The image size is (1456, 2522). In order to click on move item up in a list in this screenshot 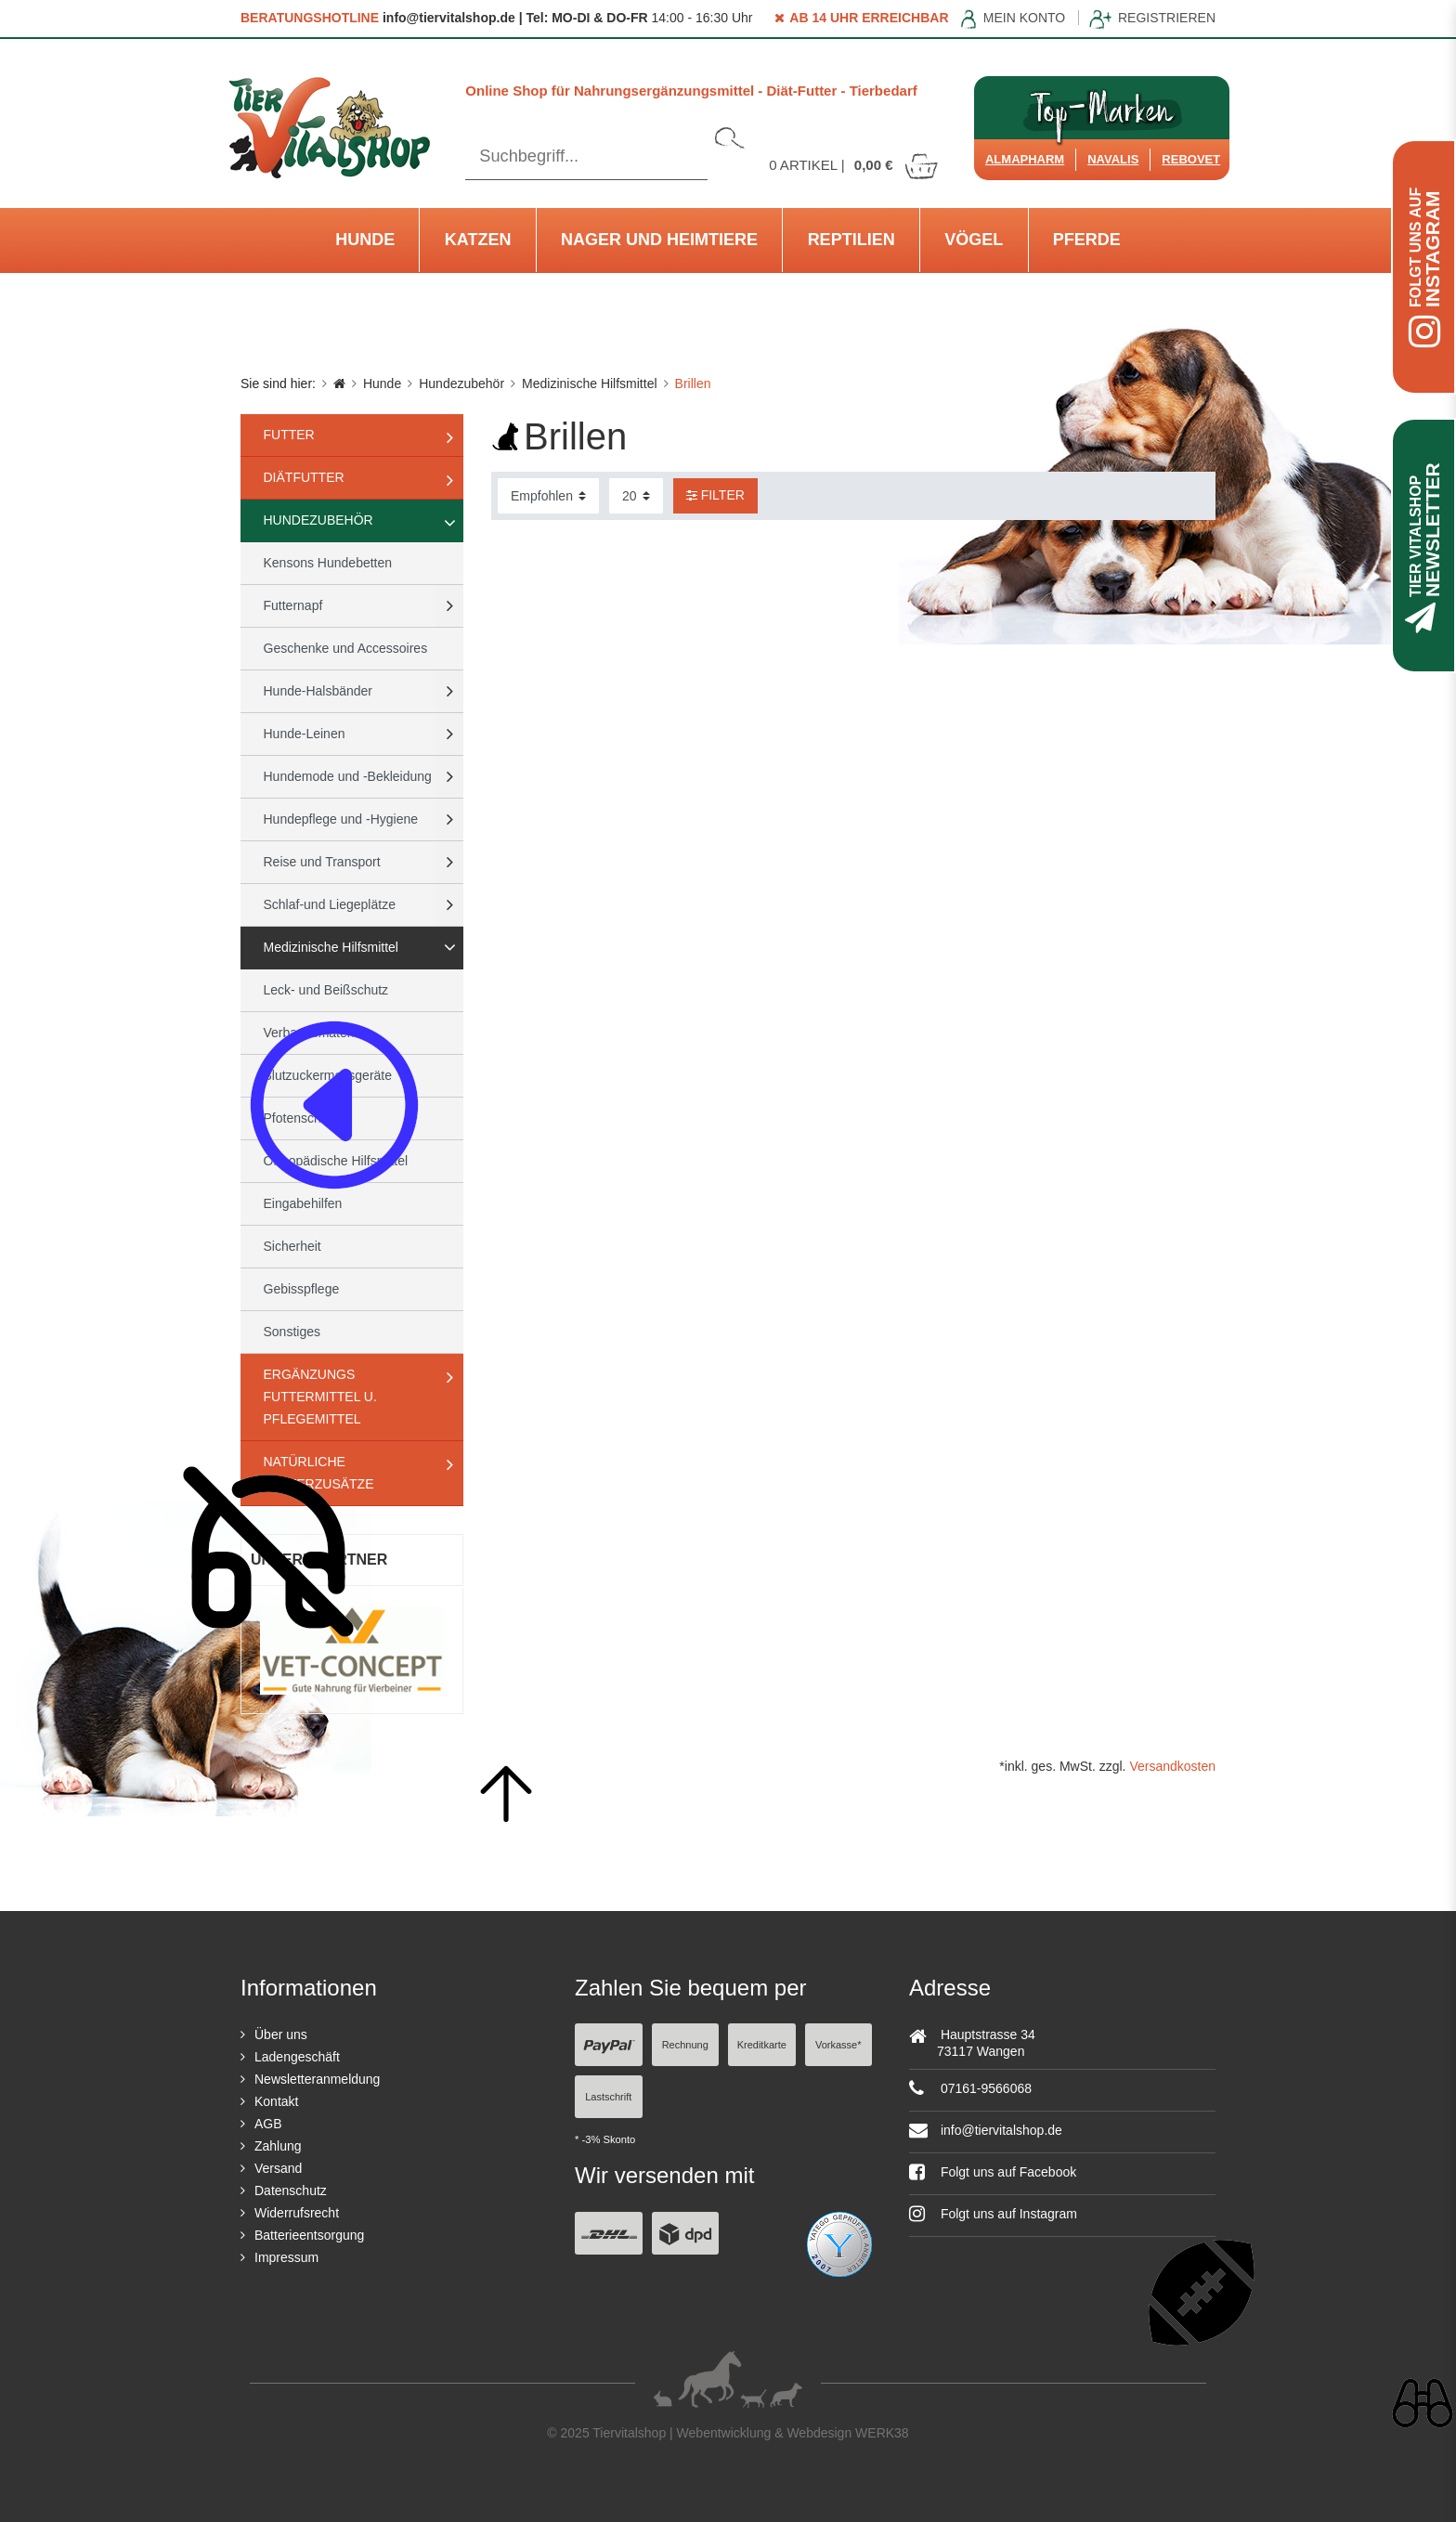, I will do `click(506, 1794)`.